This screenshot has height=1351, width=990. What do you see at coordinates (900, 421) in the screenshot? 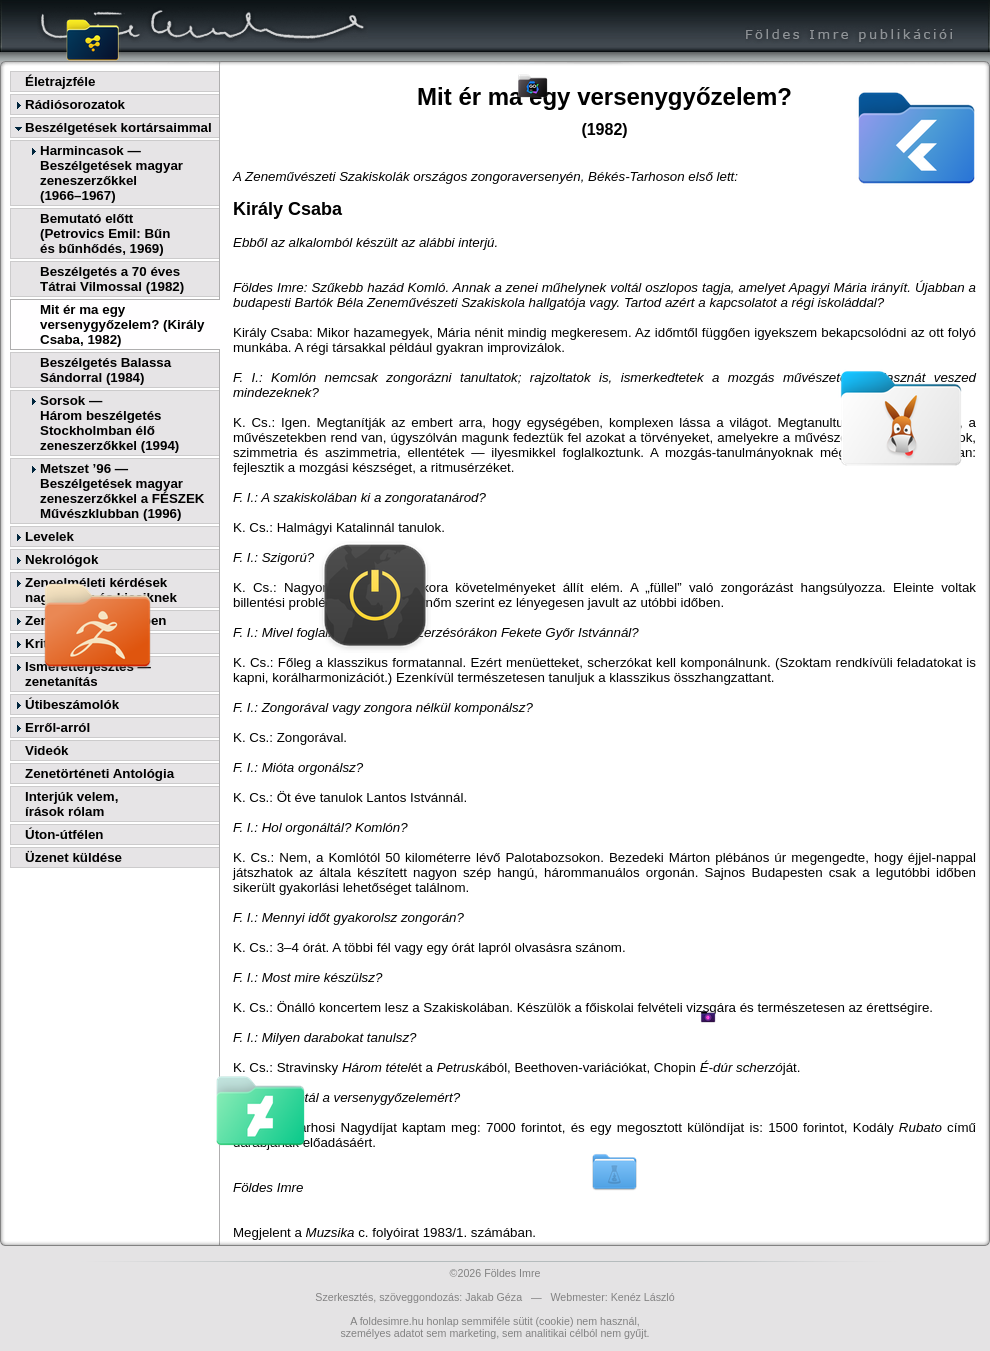
I see `open eMule downloads folder` at bounding box center [900, 421].